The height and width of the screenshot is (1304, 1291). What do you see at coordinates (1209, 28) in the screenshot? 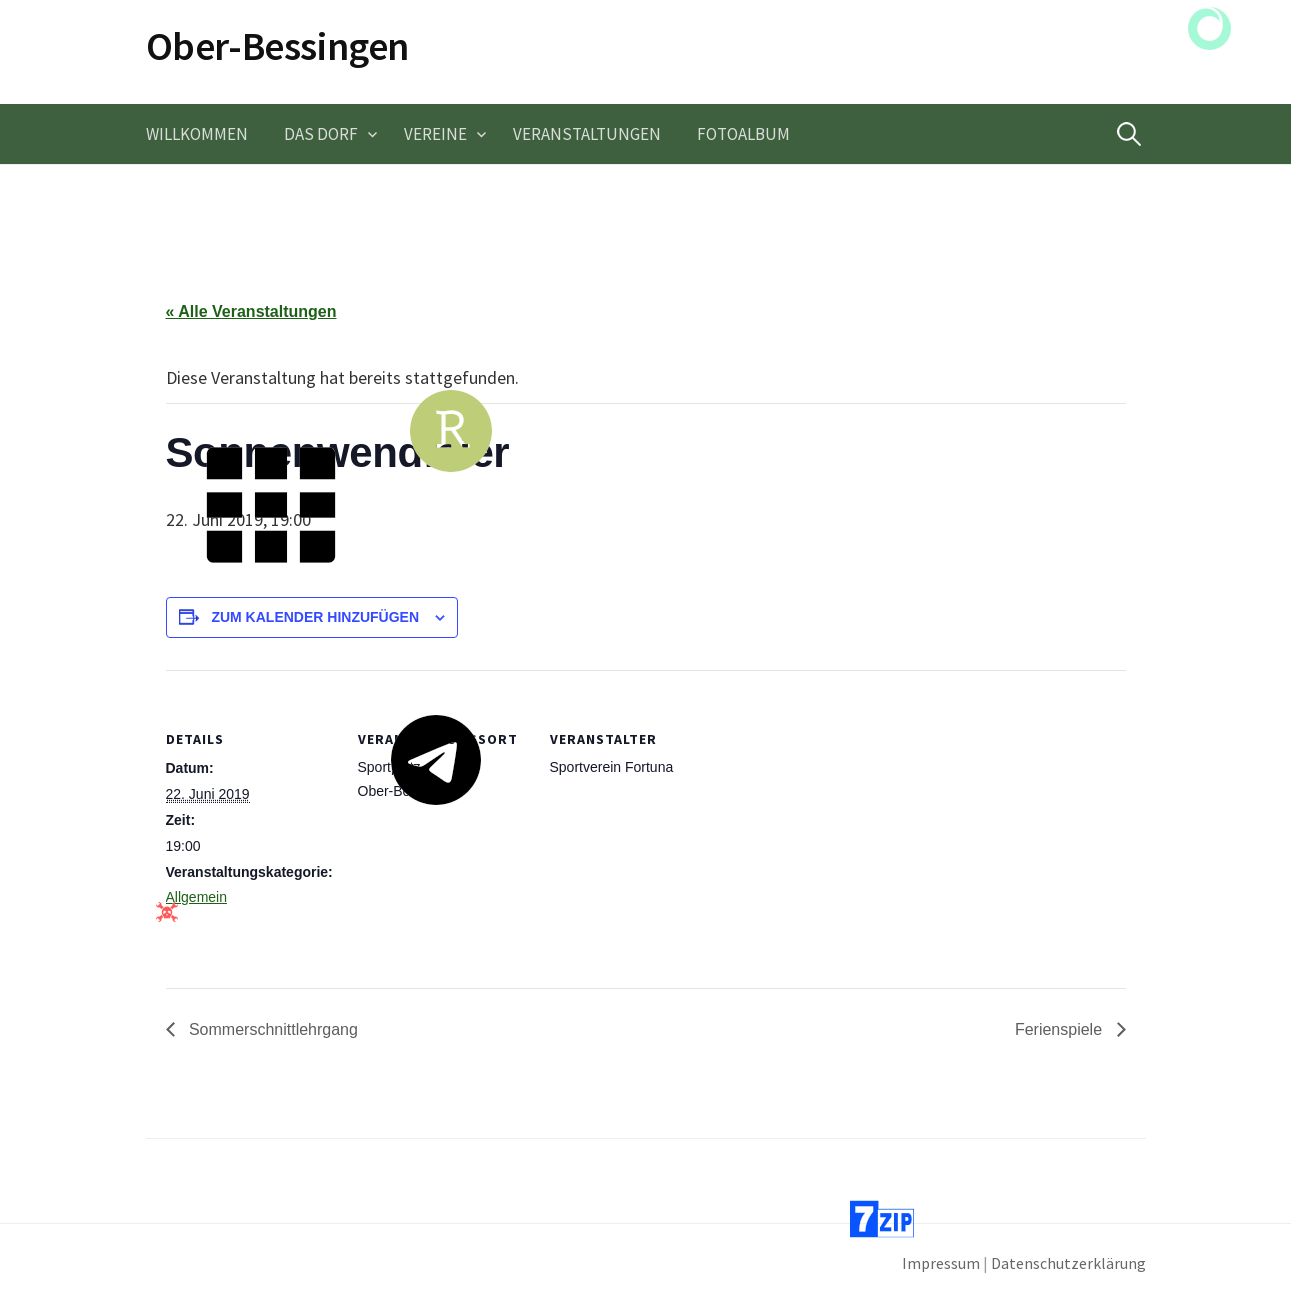
I see `singlestore database service` at bounding box center [1209, 28].